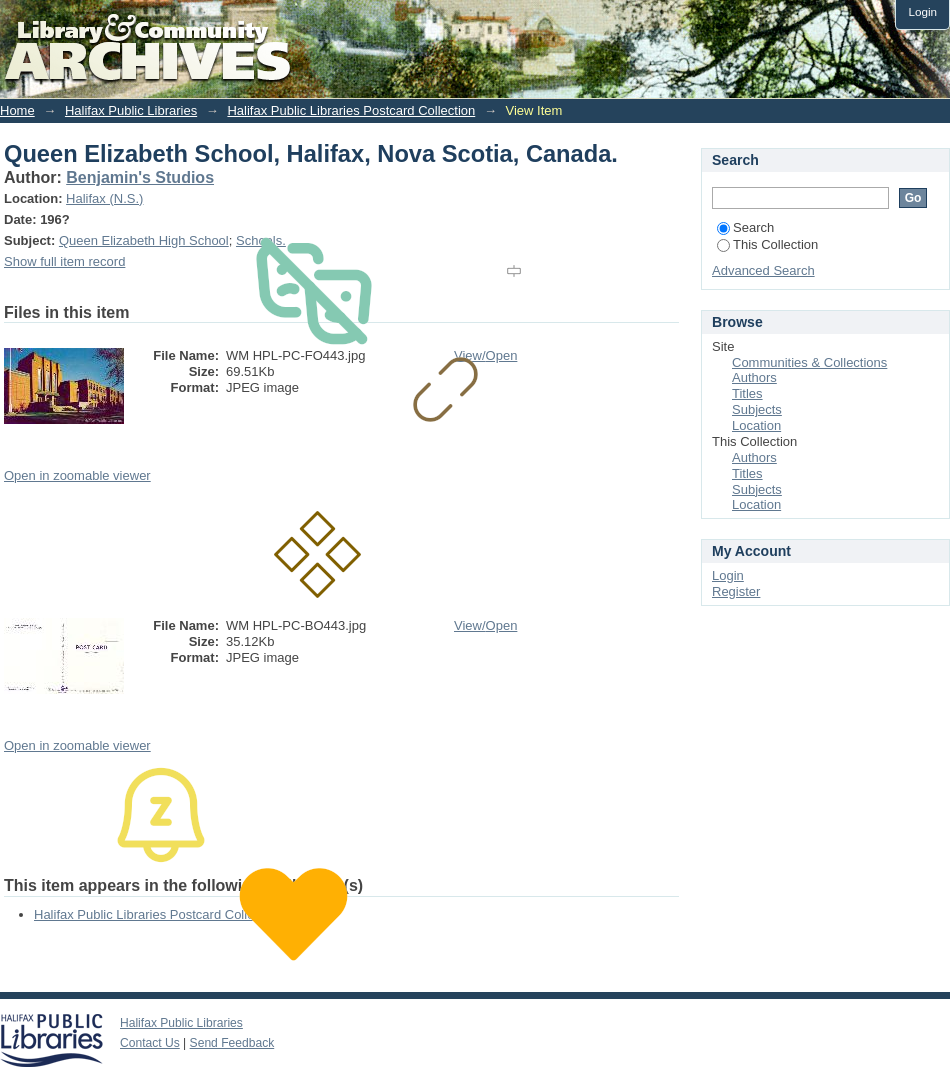 The width and height of the screenshot is (950, 1085). I want to click on unlink or disconnect a URL, so click(445, 389).